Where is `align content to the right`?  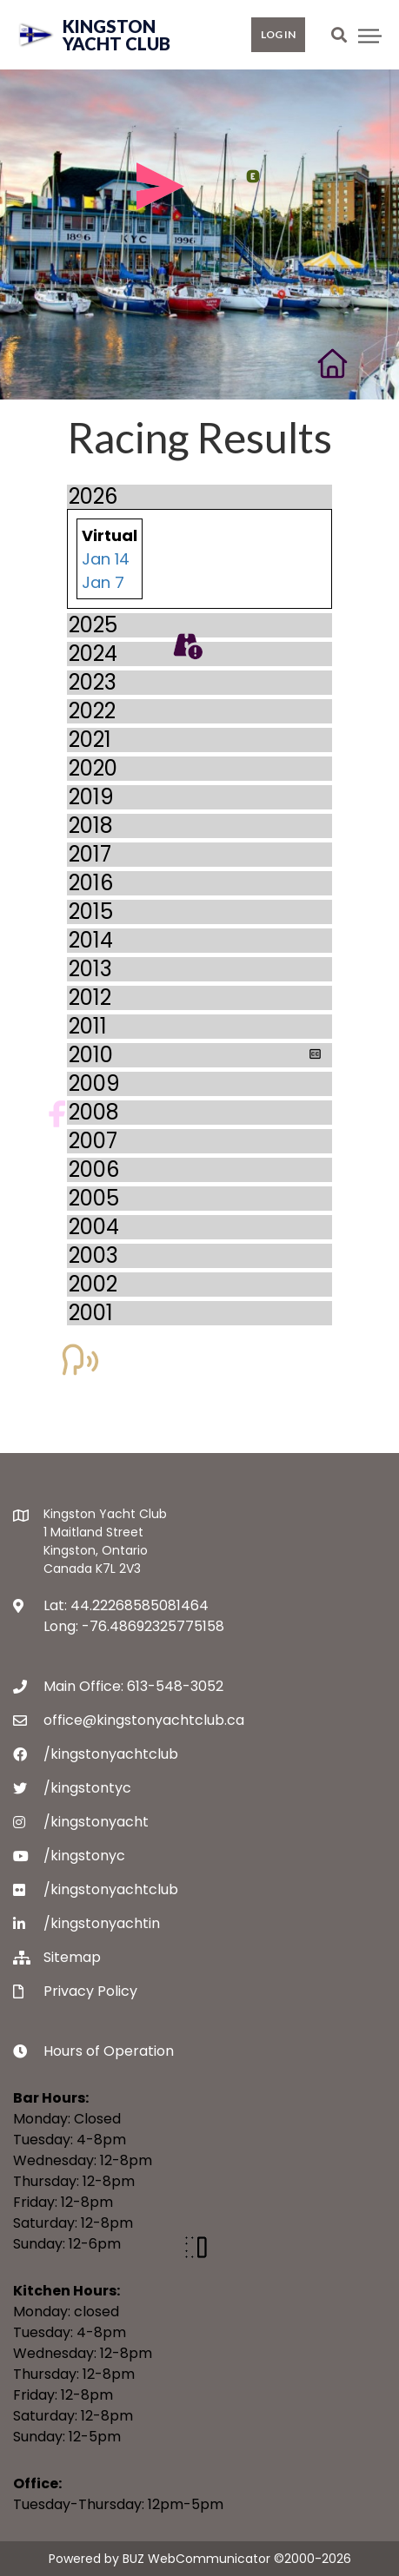 align content to the right is located at coordinates (196, 2247).